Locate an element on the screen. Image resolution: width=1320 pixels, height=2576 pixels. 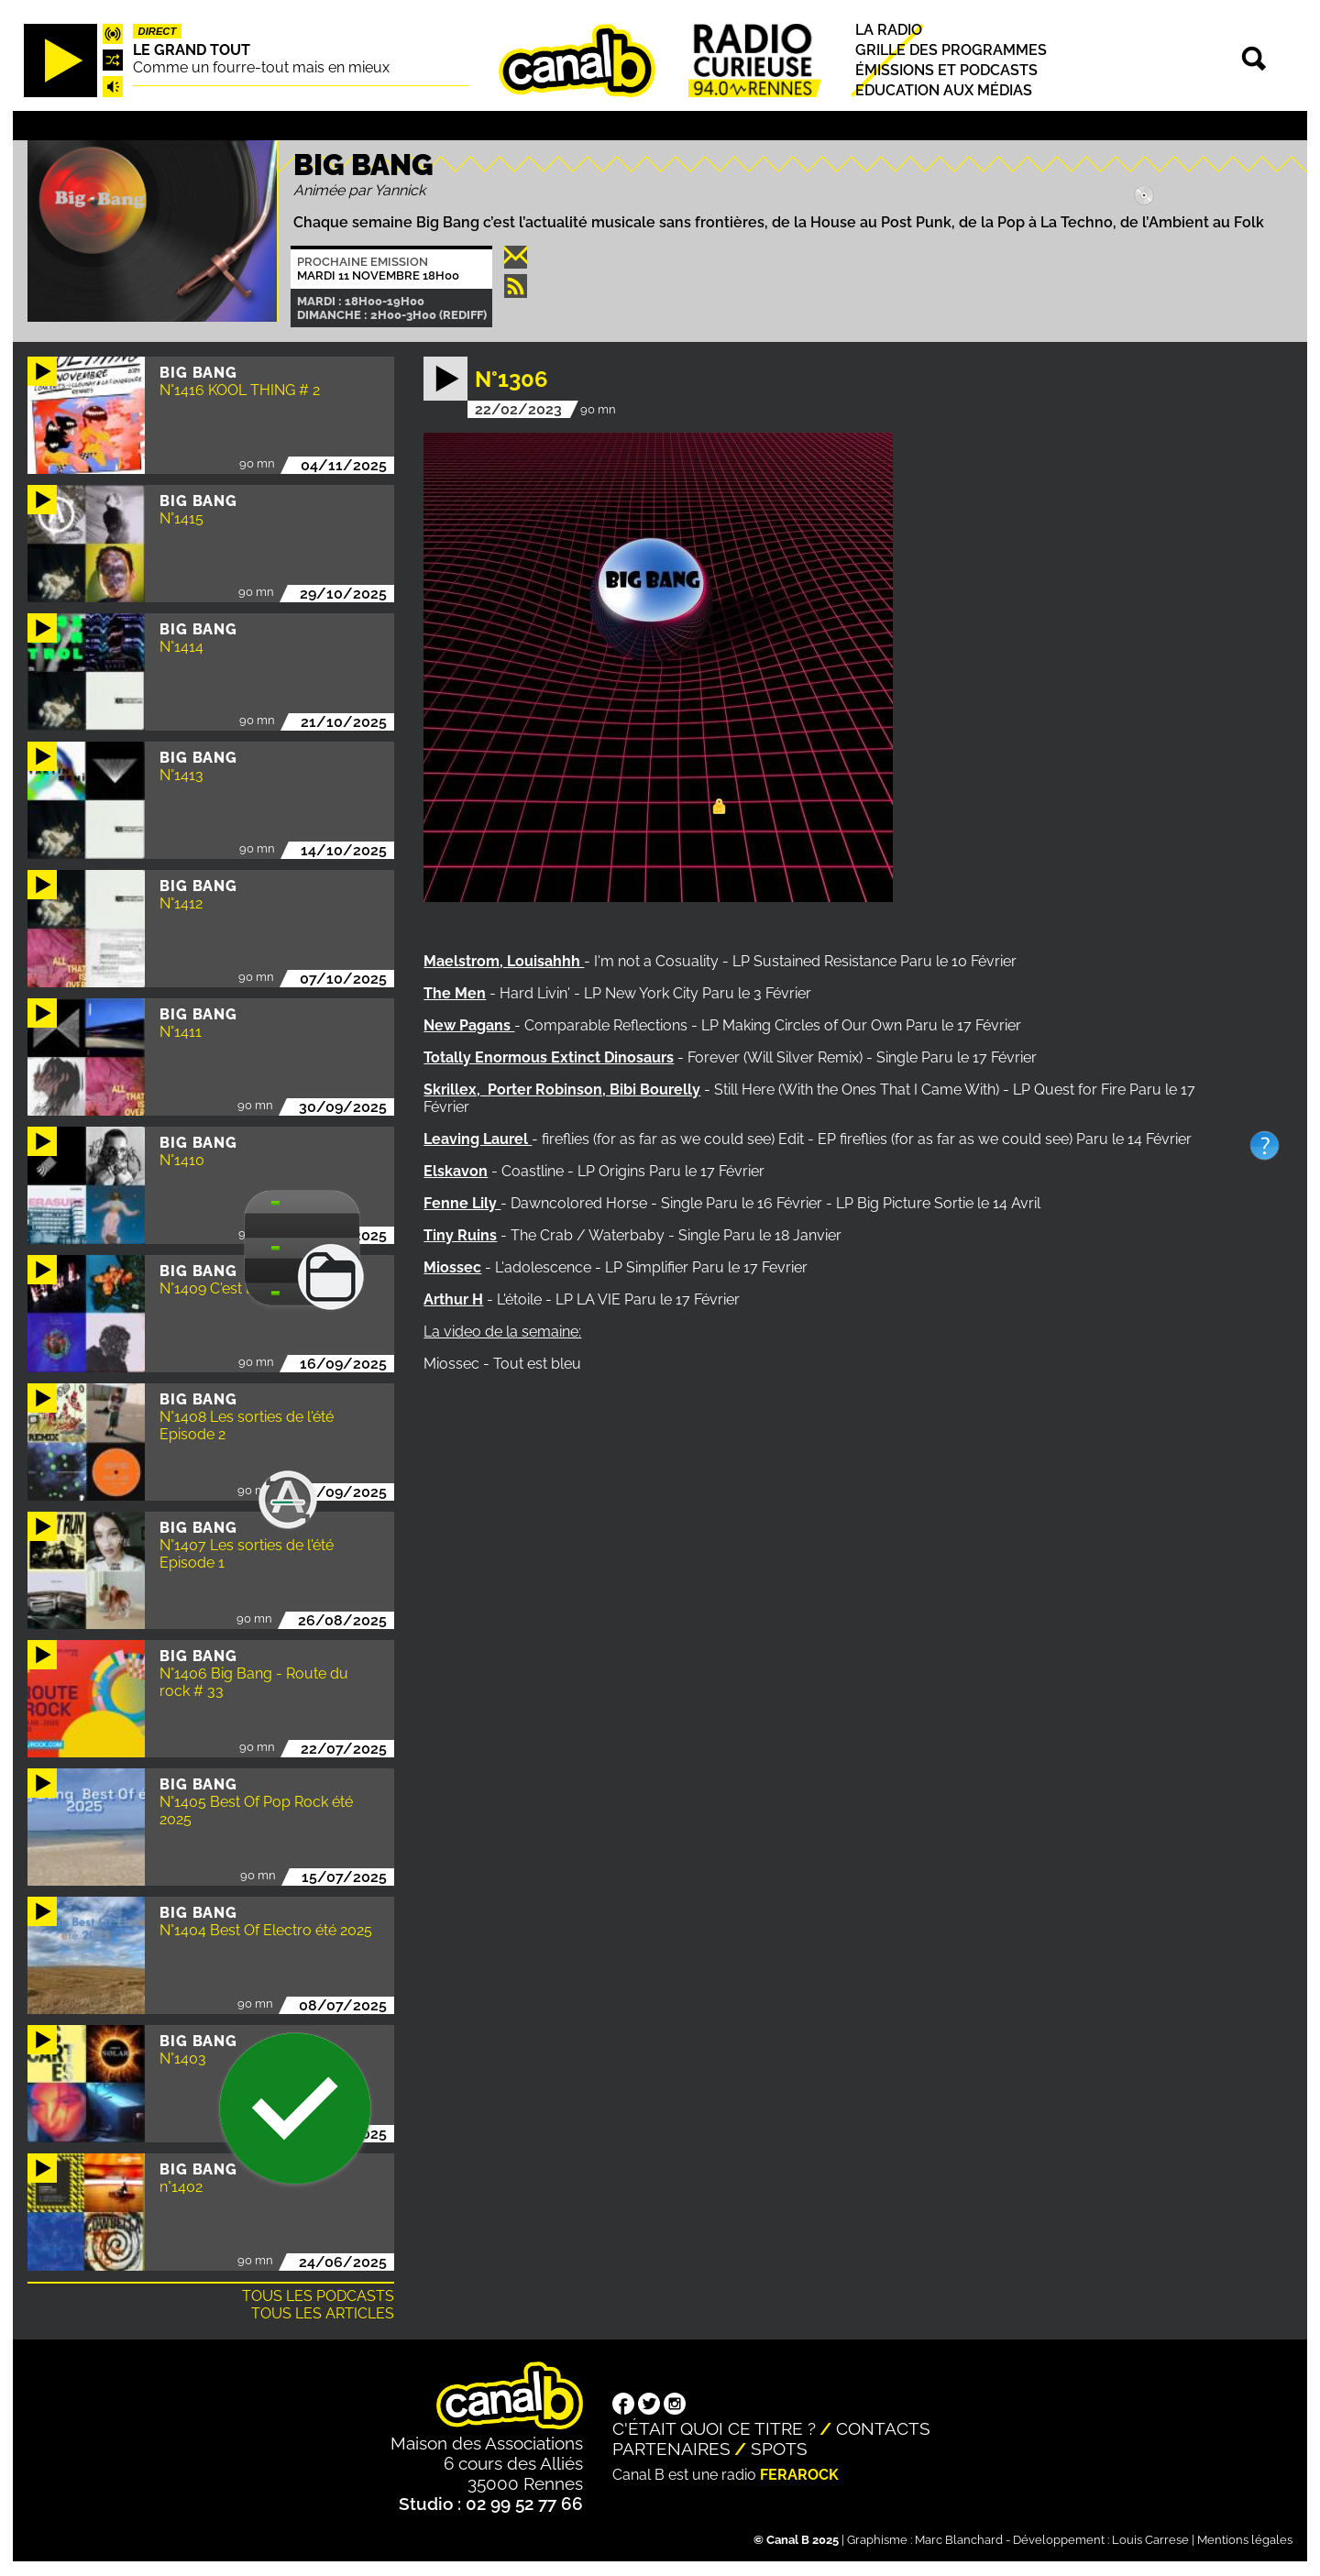
confirm or apply changes in a dialog is located at coordinates (295, 2108).